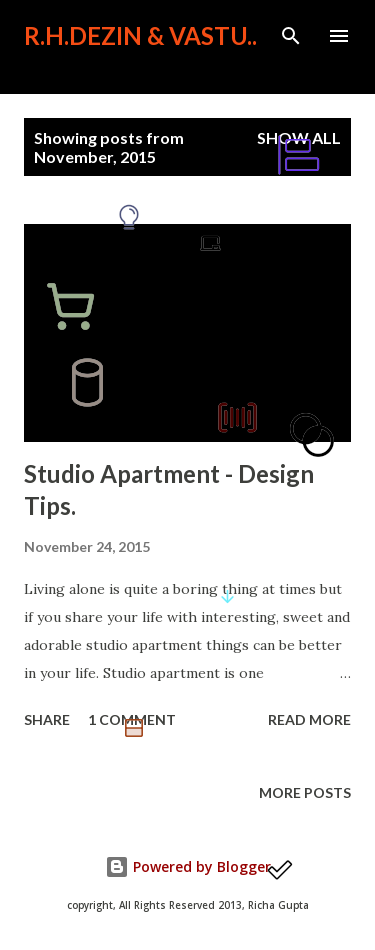 The width and height of the screenshot is (375, 950). I want to click on represents a database or data storage, so click(87, 382).